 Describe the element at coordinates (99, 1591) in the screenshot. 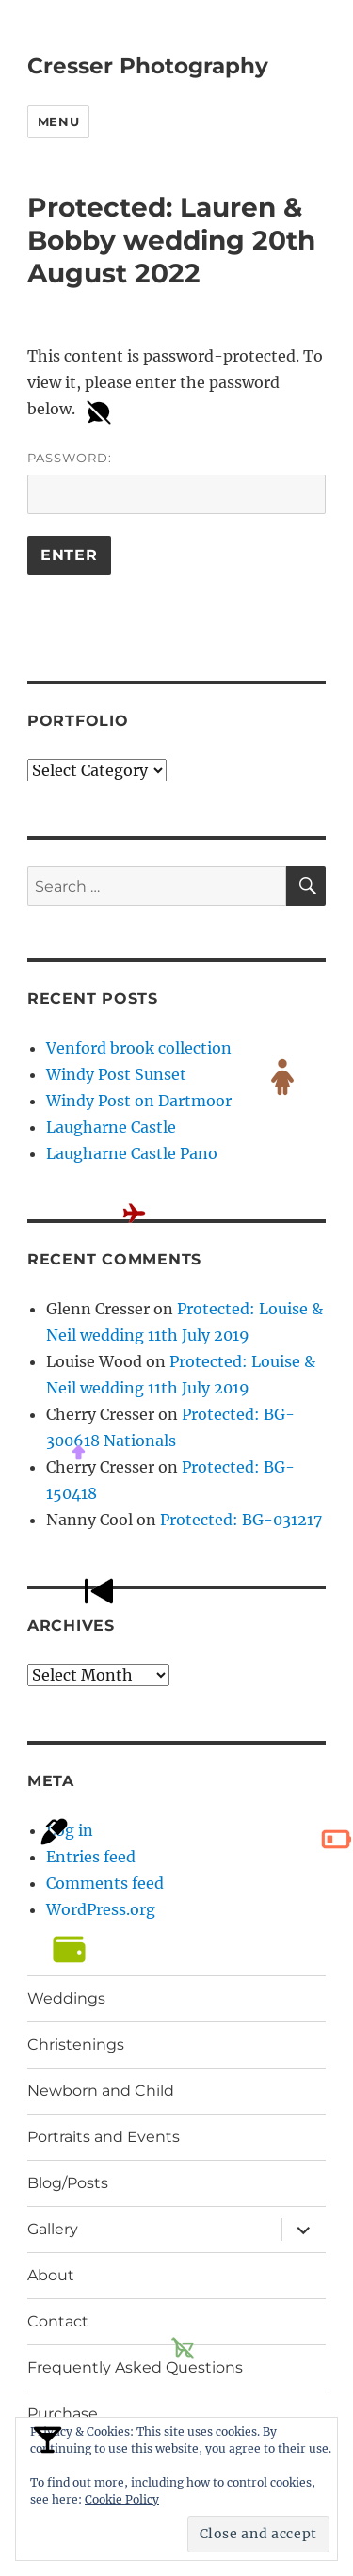

I see `skip to previous track` at that location.